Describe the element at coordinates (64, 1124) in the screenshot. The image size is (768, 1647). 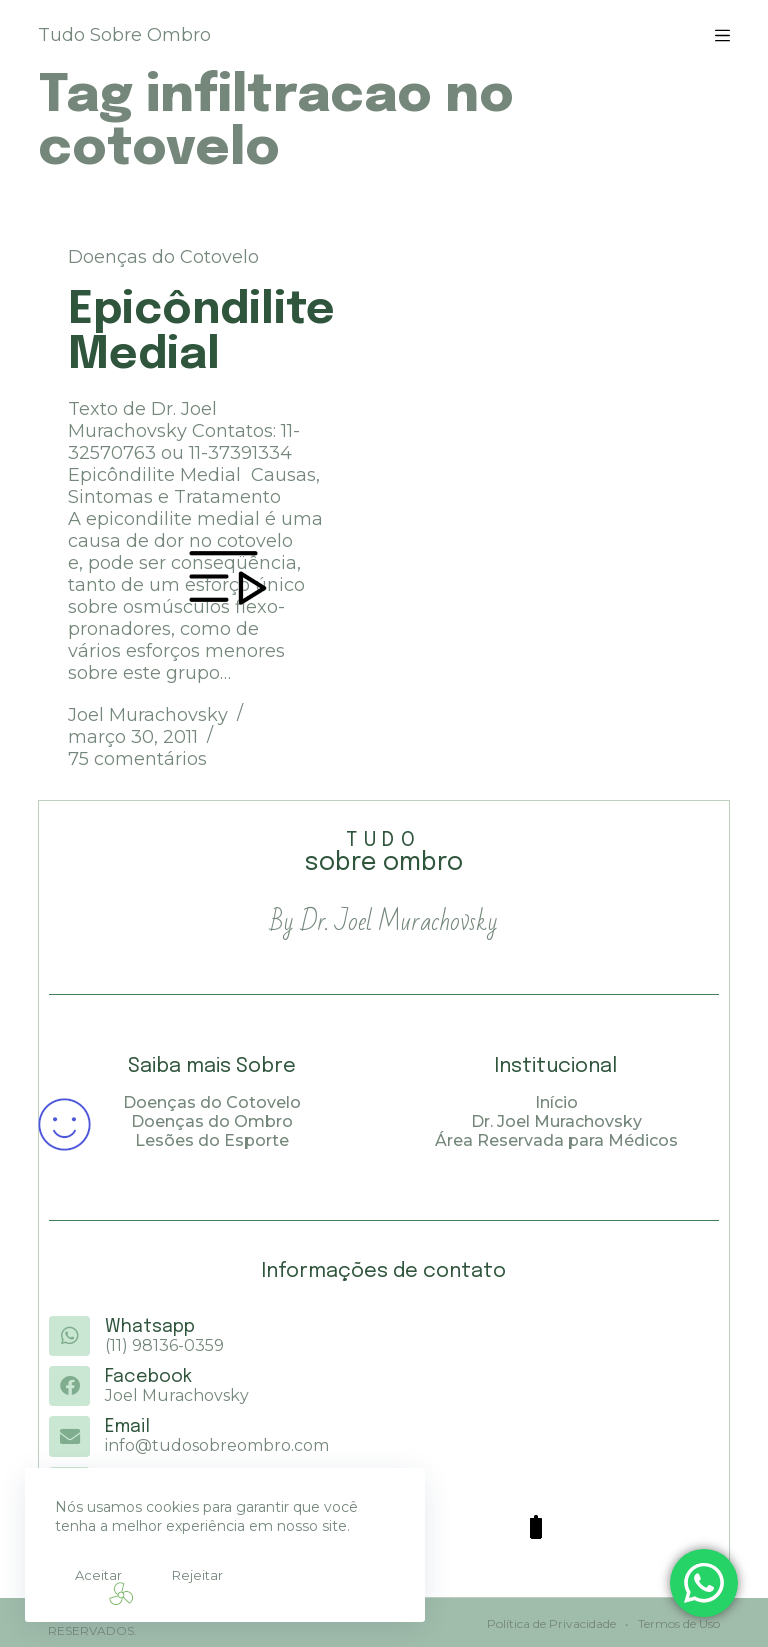
I see `add an emoji or reaction` at that location.